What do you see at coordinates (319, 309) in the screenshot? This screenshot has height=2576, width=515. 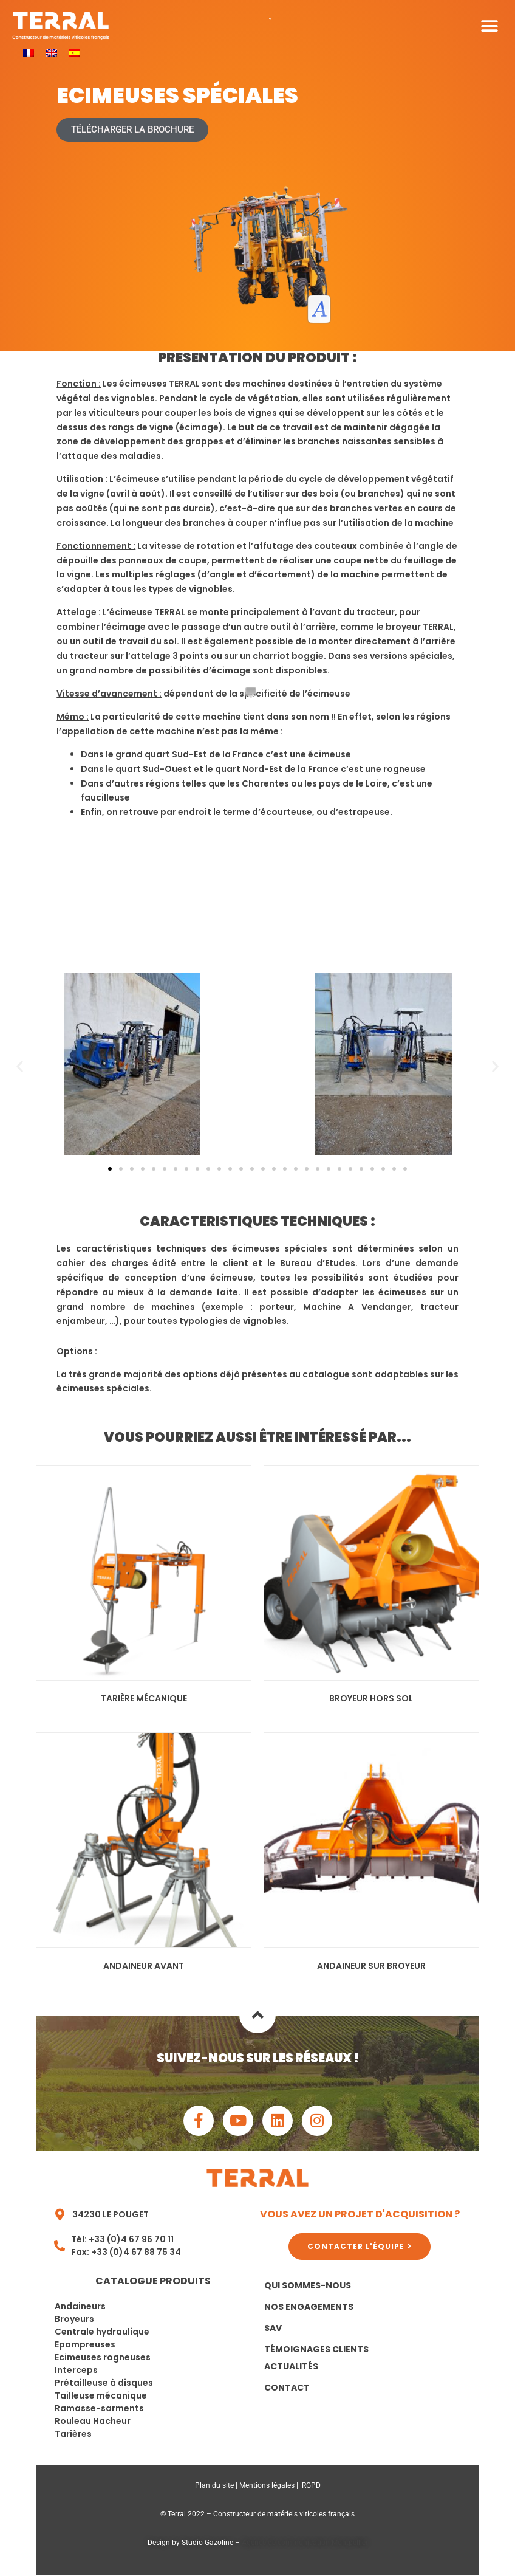 I see `open a font file` at bounding box center [319, 309].